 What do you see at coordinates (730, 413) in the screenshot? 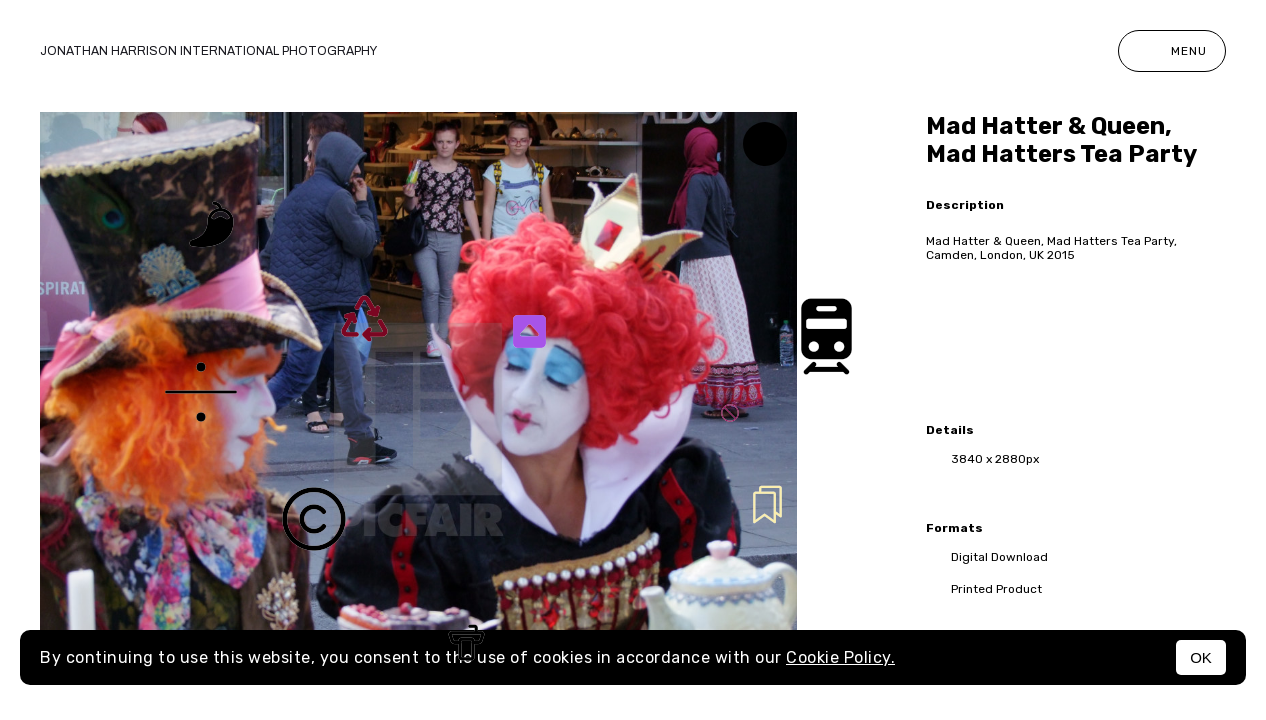
I see `indicates a blocked or prohibited action` at bounding box center [730, 413].